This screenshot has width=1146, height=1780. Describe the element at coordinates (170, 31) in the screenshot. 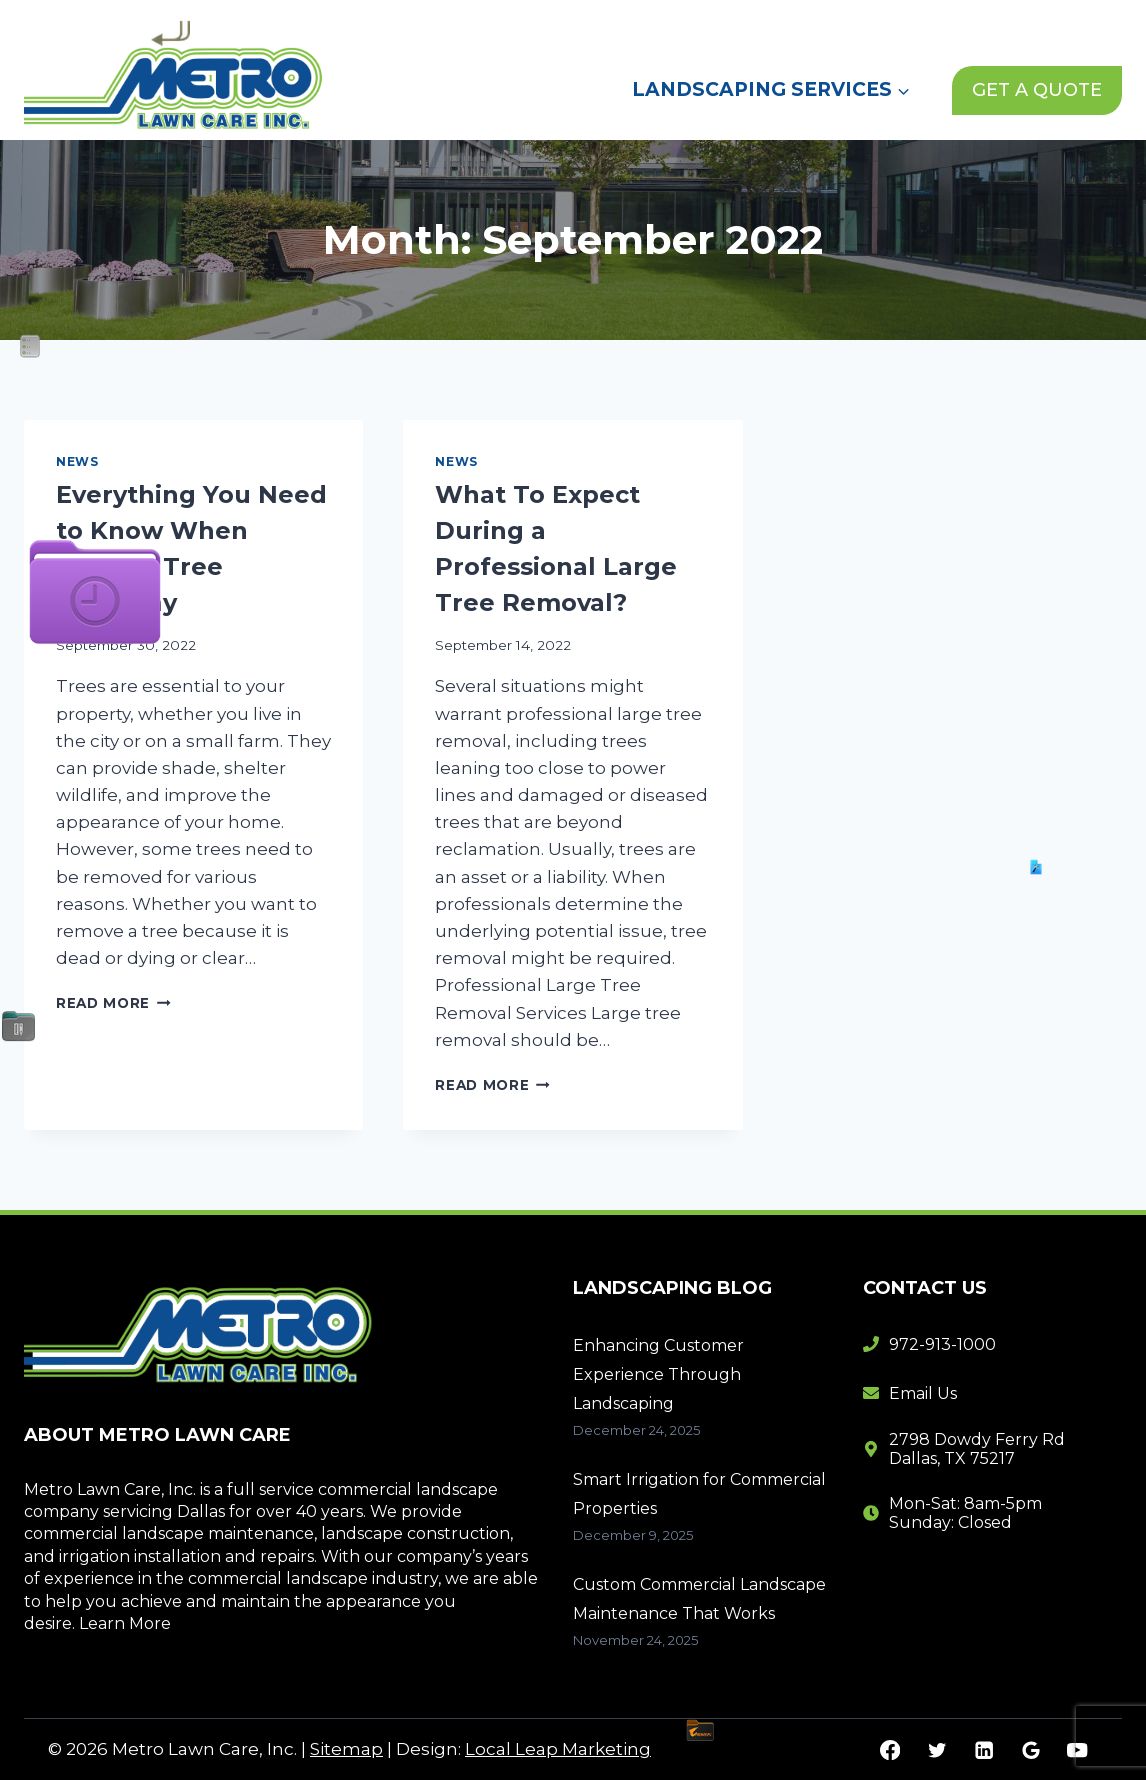

I see `reply to all recipients of an email` at that location.